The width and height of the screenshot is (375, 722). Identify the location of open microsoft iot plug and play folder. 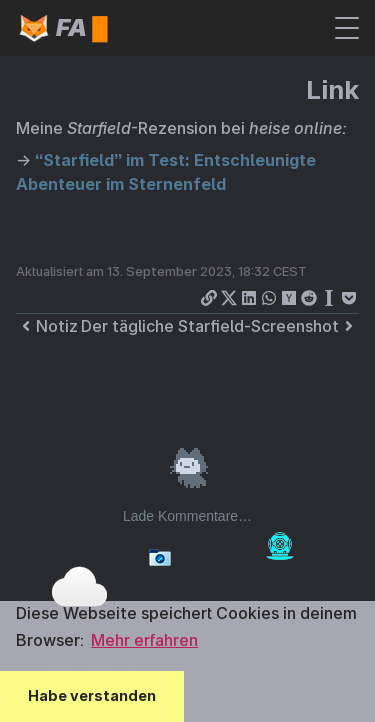
(160, 558).